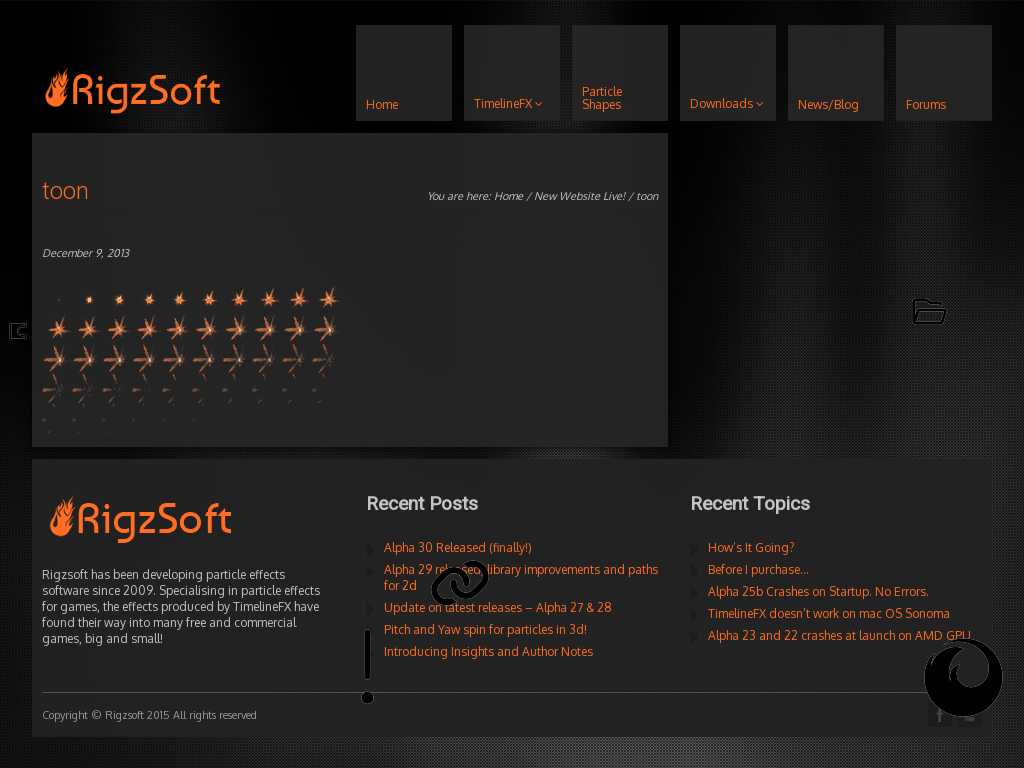 The height and width of the screenshot is (768, 1024). Describe the element at coordinates (963, 677) in the screenshot. I see `open Firefox browser` at that location.